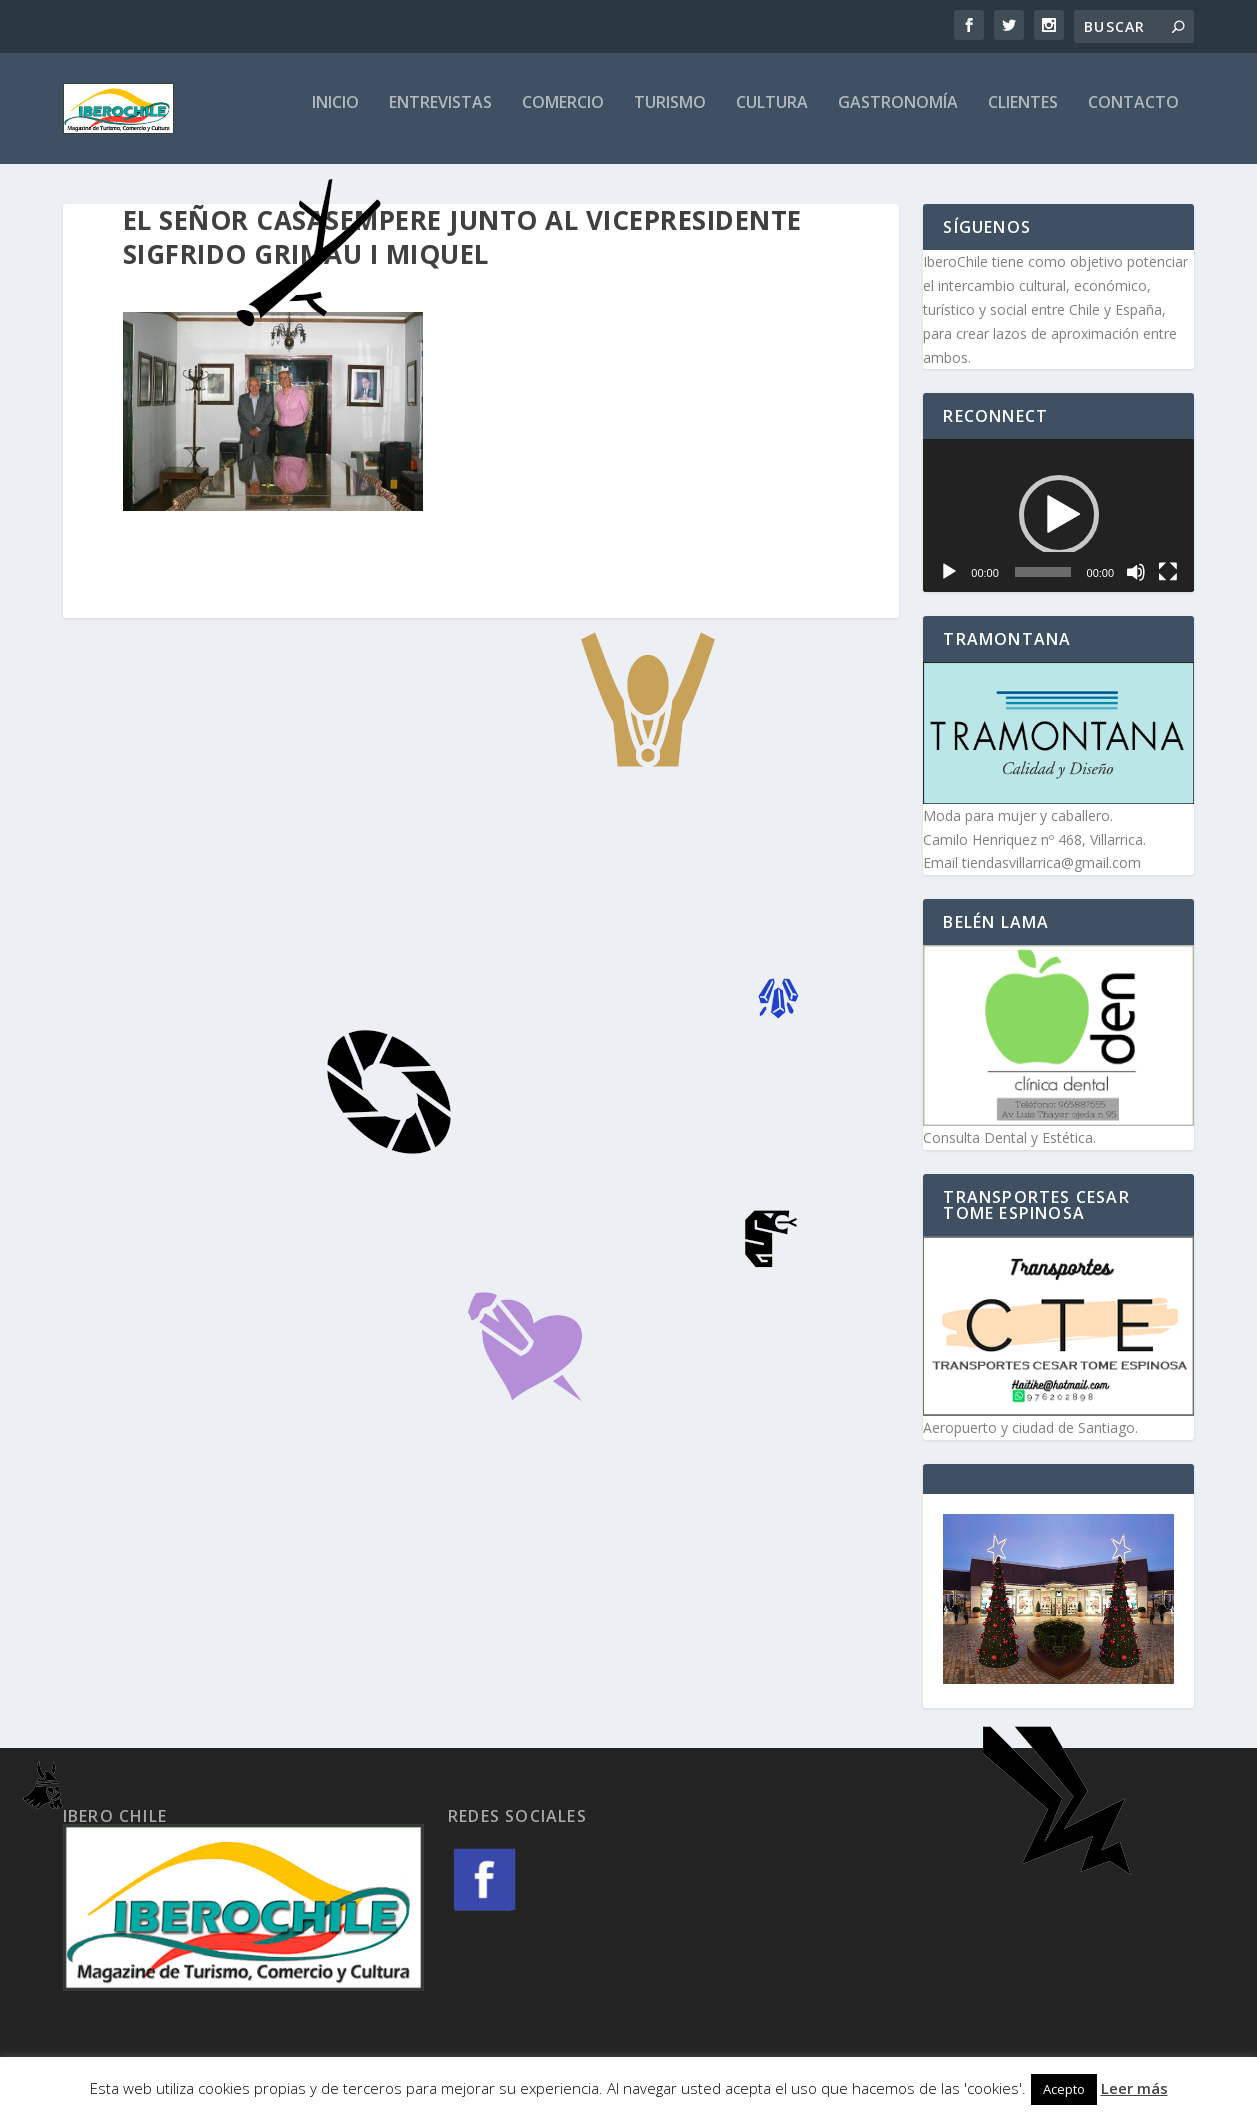 The height and width of the screenshot is (2117, 1257). What do you see at coordinates (768, 1238) in the screenshot?
I see `access snake totem or serpent-themed game content` at bounding box center [768, 1238].